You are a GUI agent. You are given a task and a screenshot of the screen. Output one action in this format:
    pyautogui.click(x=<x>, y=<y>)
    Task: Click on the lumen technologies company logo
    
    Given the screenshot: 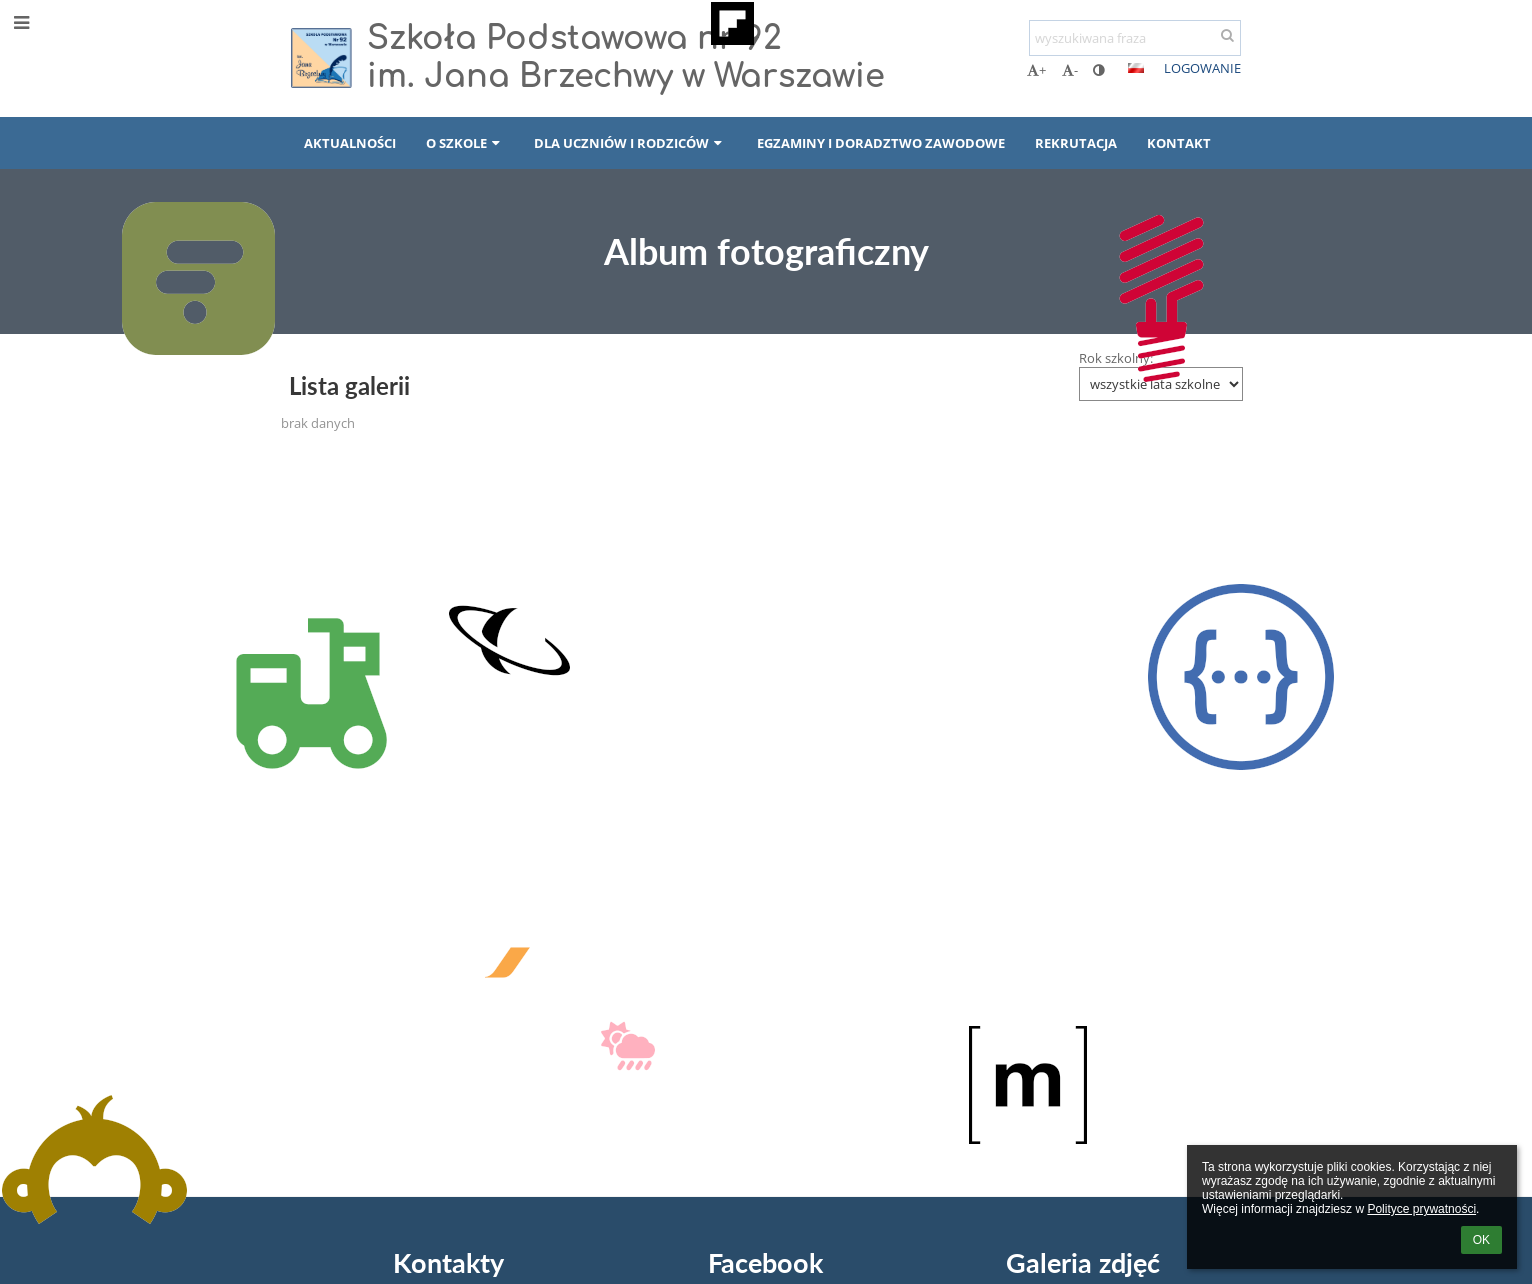 What is the action you would take?
    pyautogui.click(x=1161, y=298)
    